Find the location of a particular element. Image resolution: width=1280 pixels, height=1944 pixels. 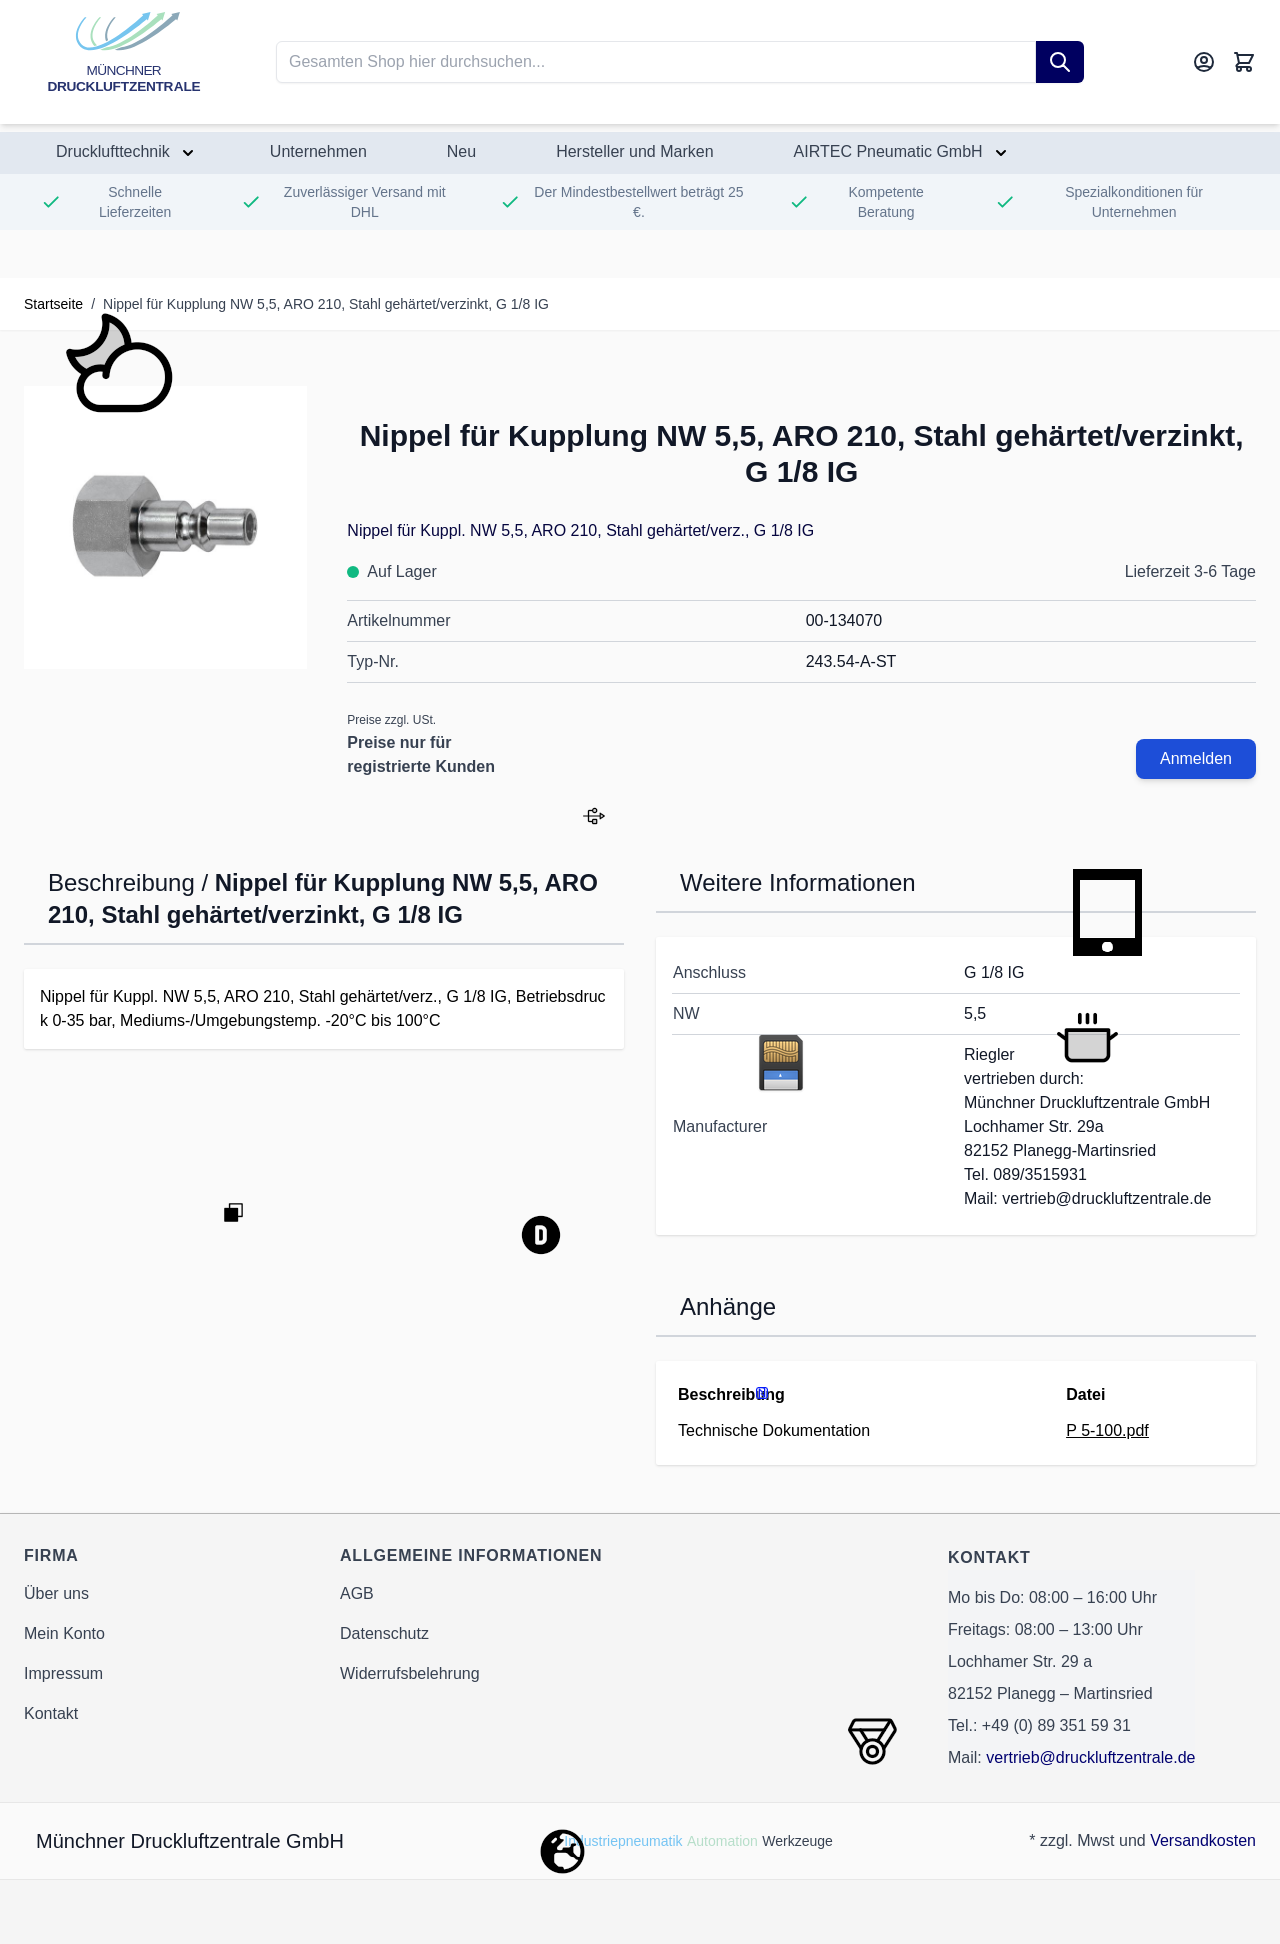

indicates a "D" grade or rating is located at coordinates (541, 1235).